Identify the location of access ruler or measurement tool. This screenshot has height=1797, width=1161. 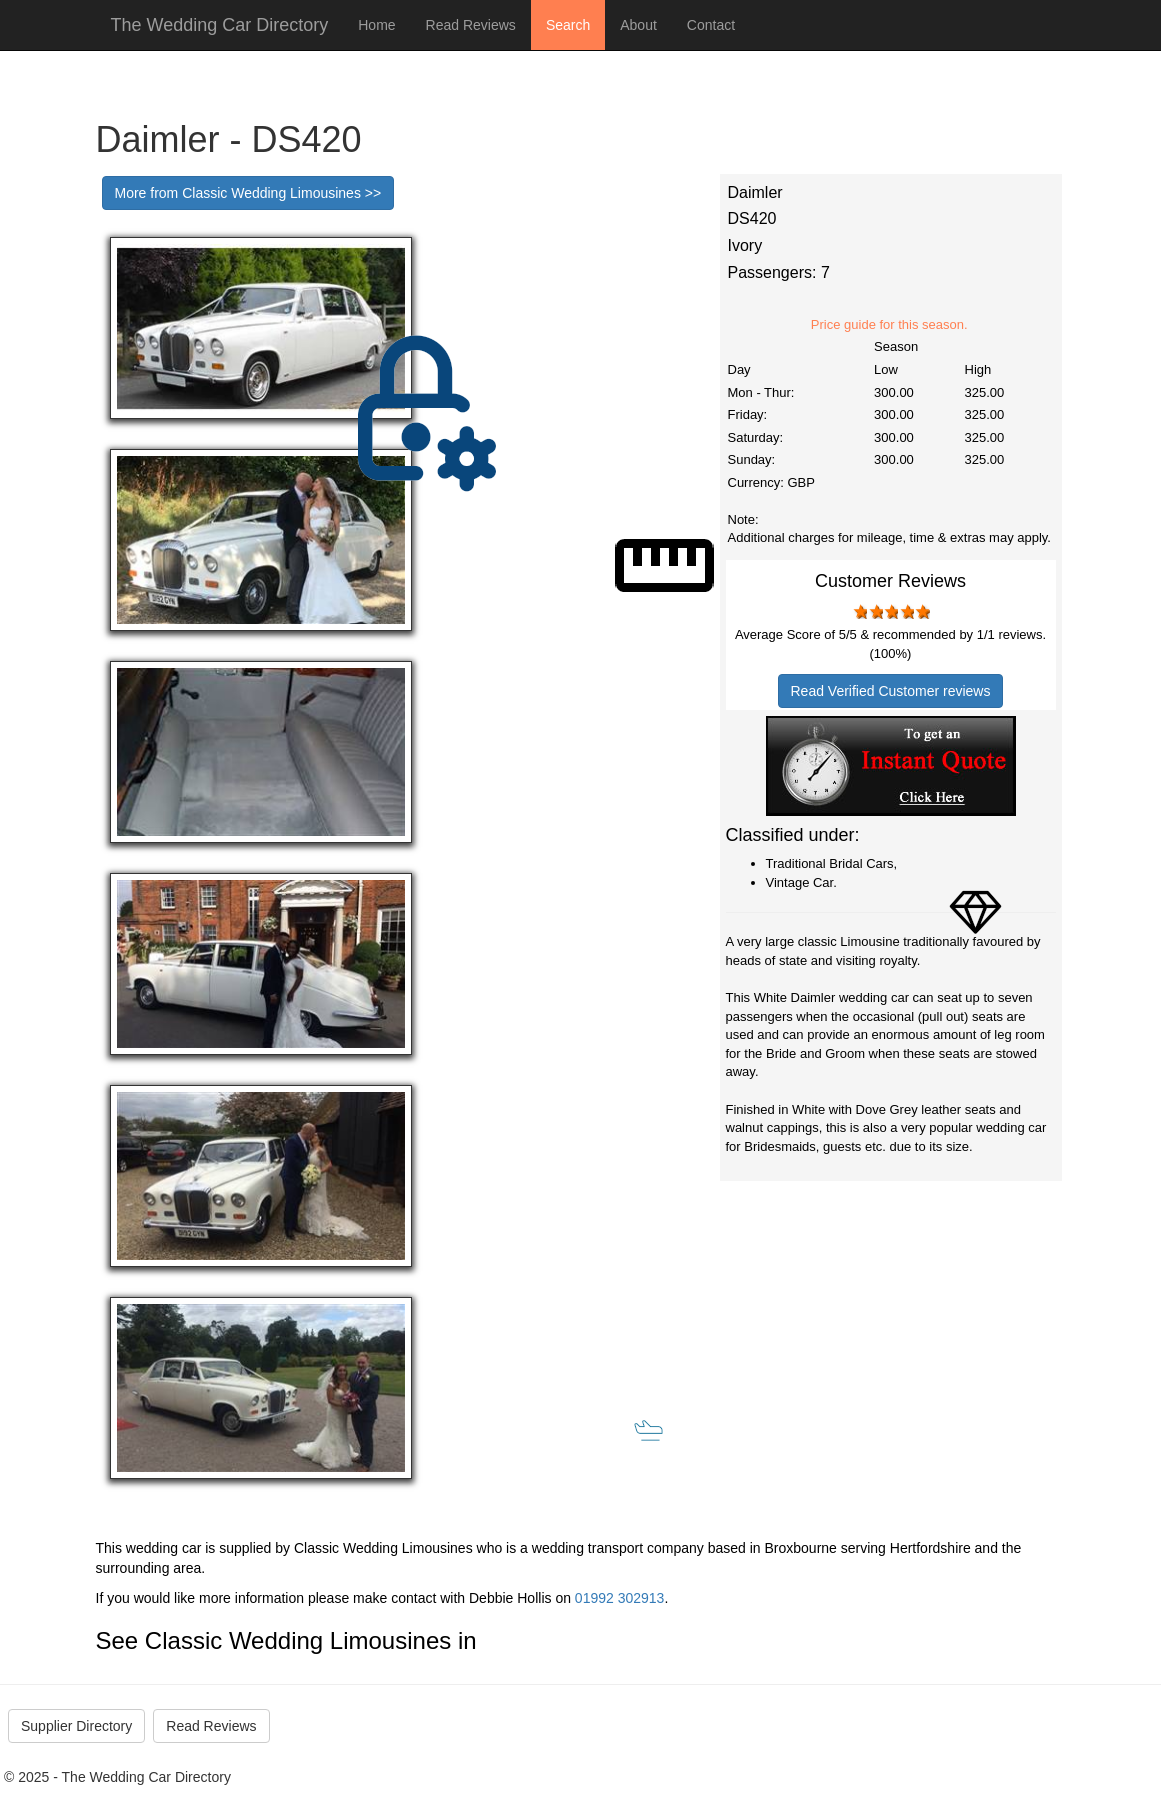
(664, 565).